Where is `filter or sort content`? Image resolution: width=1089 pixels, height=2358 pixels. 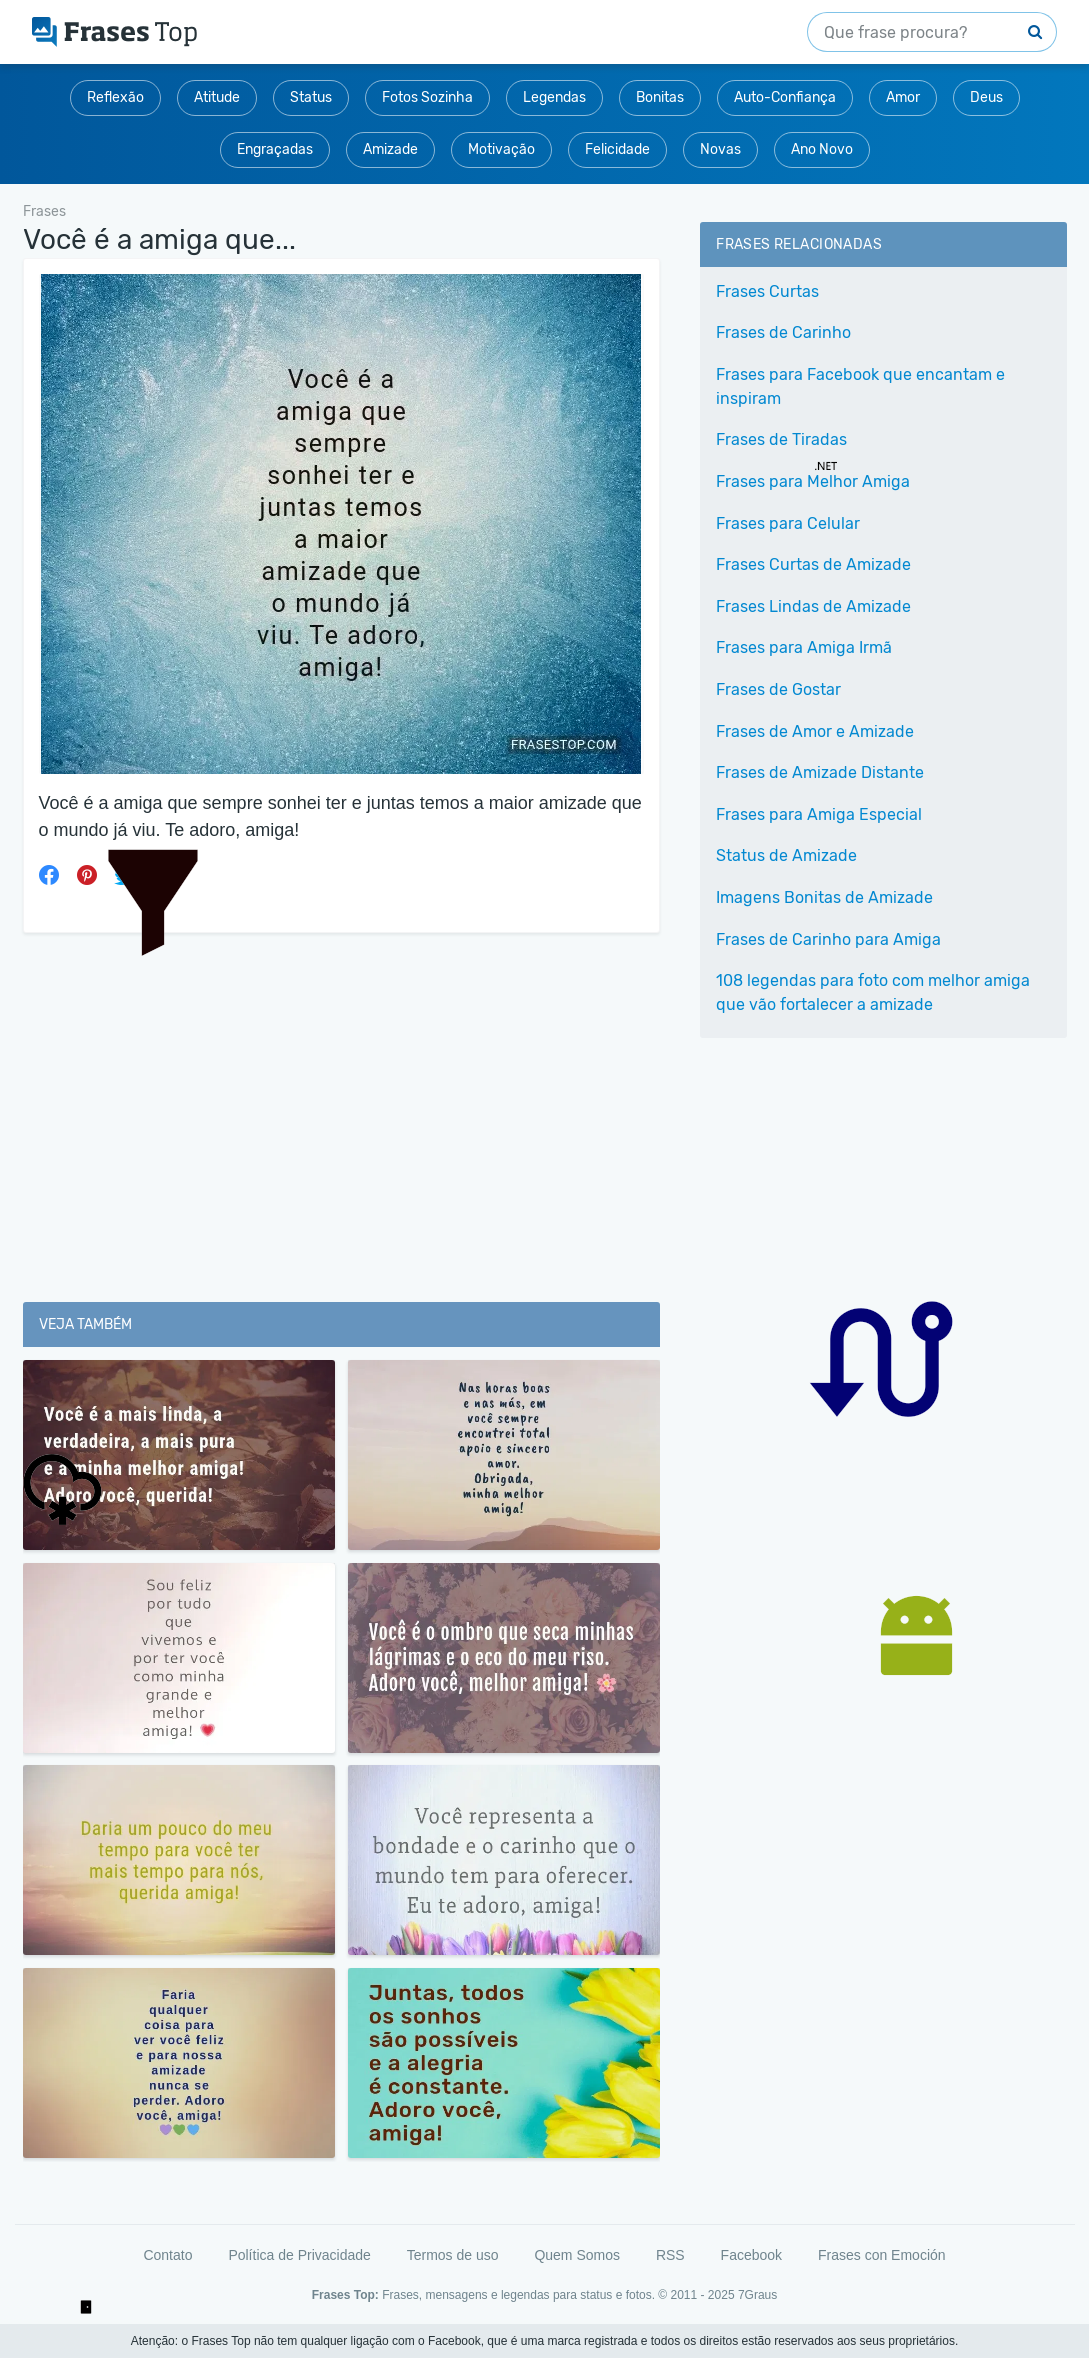 filter or sort content is located at coordinates (153, 900).